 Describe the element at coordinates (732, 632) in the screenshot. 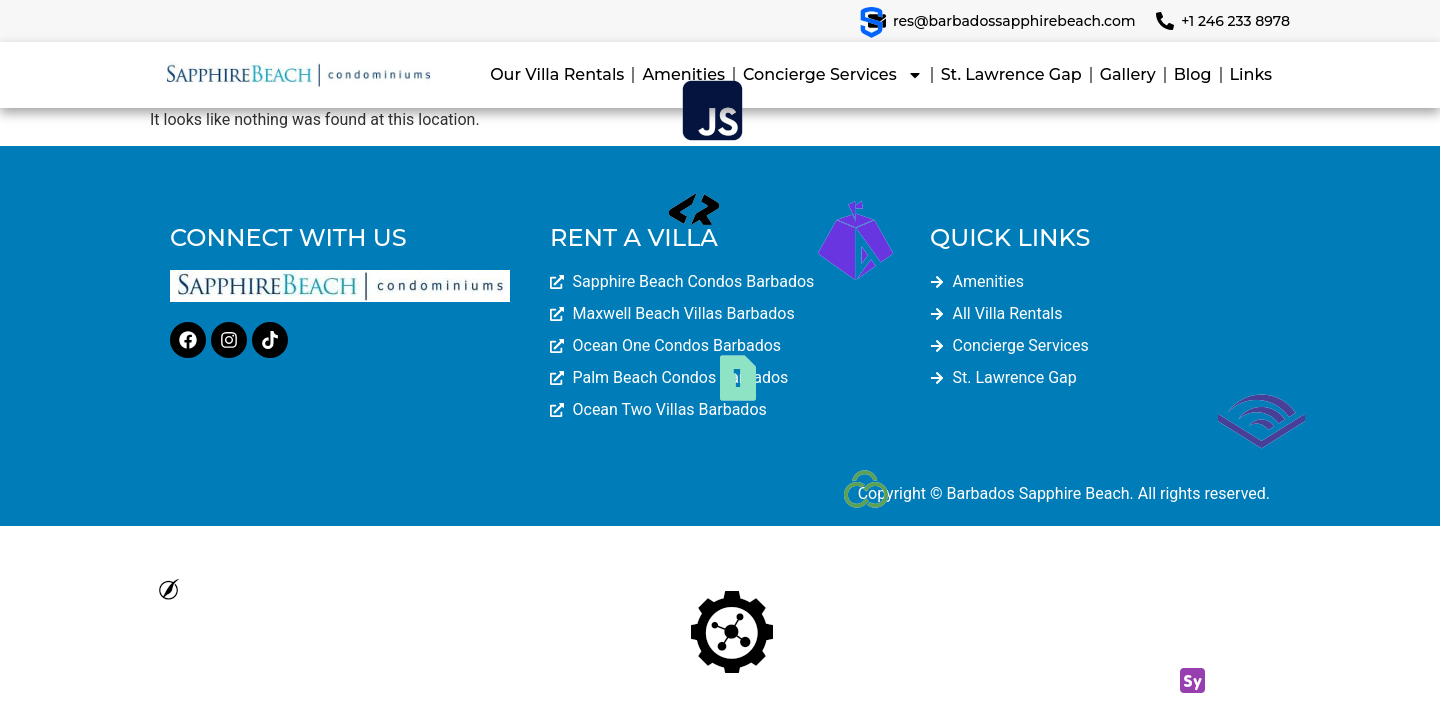

I see `SVGO tool or SVG optimization settings` at that location.